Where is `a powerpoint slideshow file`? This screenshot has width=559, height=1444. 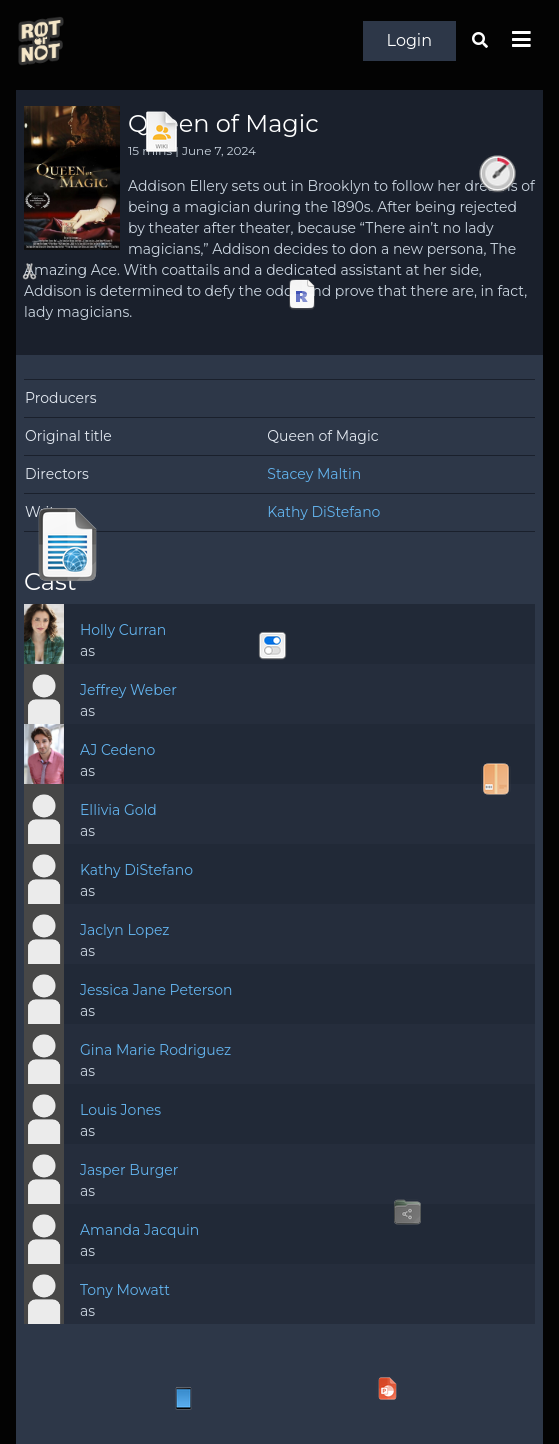
a powerpoint slideshow file is located at coordinates (387, 1388).